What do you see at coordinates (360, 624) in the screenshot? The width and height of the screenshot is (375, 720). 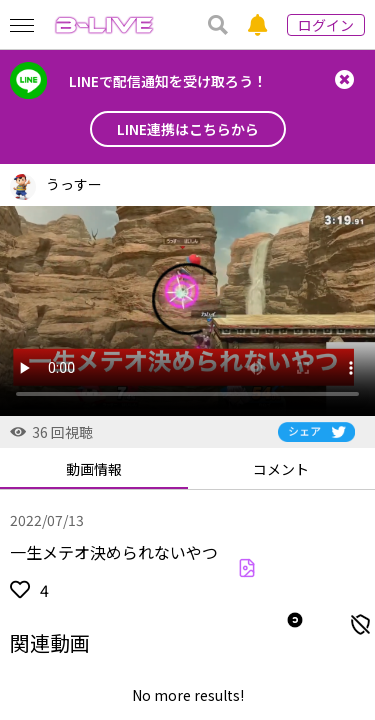 I see `disable security protection` at bounding box center [360, 624].